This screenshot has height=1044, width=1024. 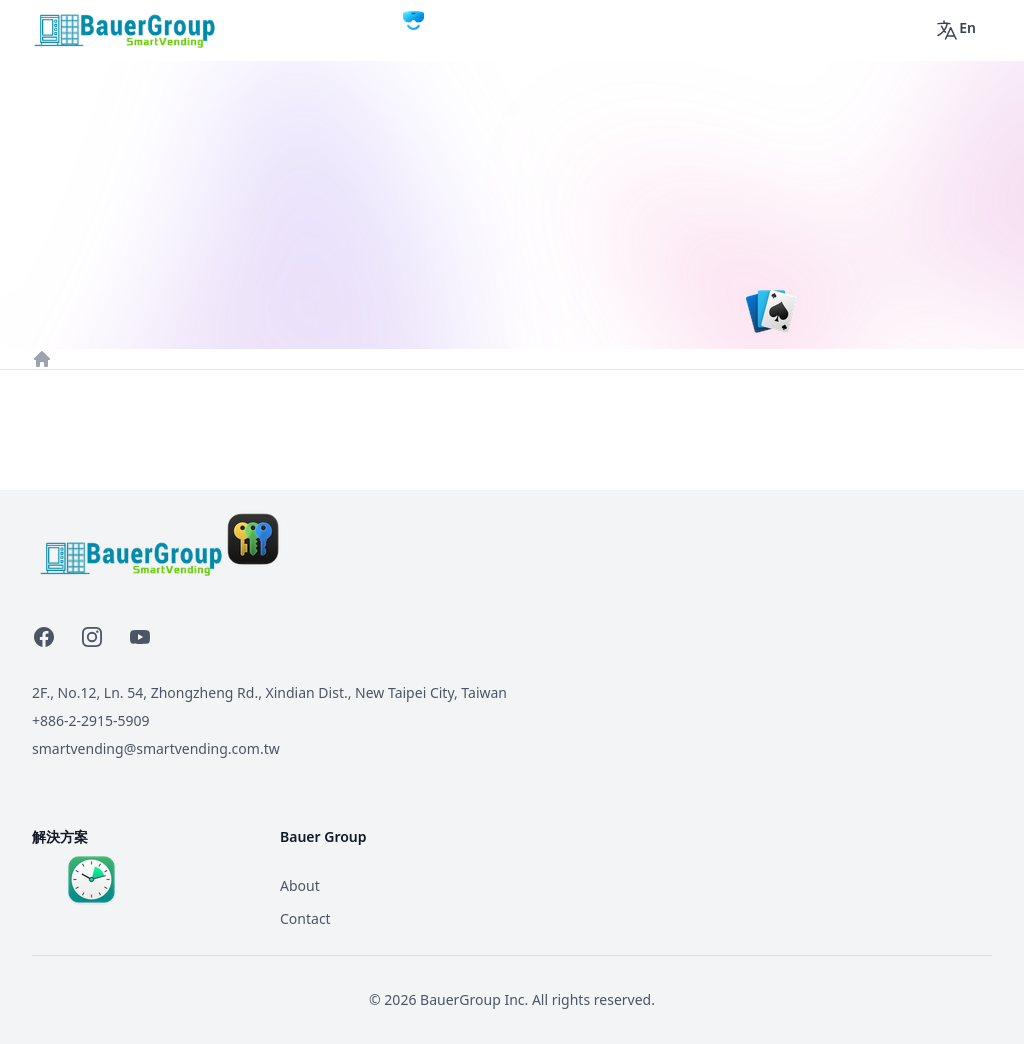 I want to click on open the solitaire card game app, so click(x=771, y=311).